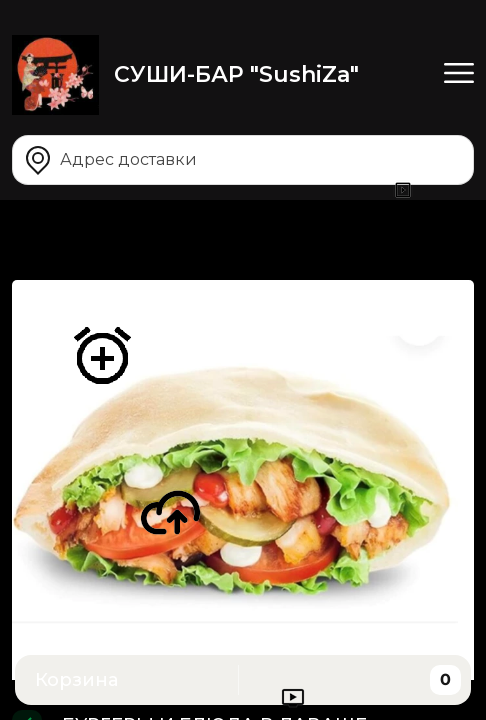  Describe the element at coordinates (170, 512) in the screenshot. I see `upload file to cloud storage` at that location.